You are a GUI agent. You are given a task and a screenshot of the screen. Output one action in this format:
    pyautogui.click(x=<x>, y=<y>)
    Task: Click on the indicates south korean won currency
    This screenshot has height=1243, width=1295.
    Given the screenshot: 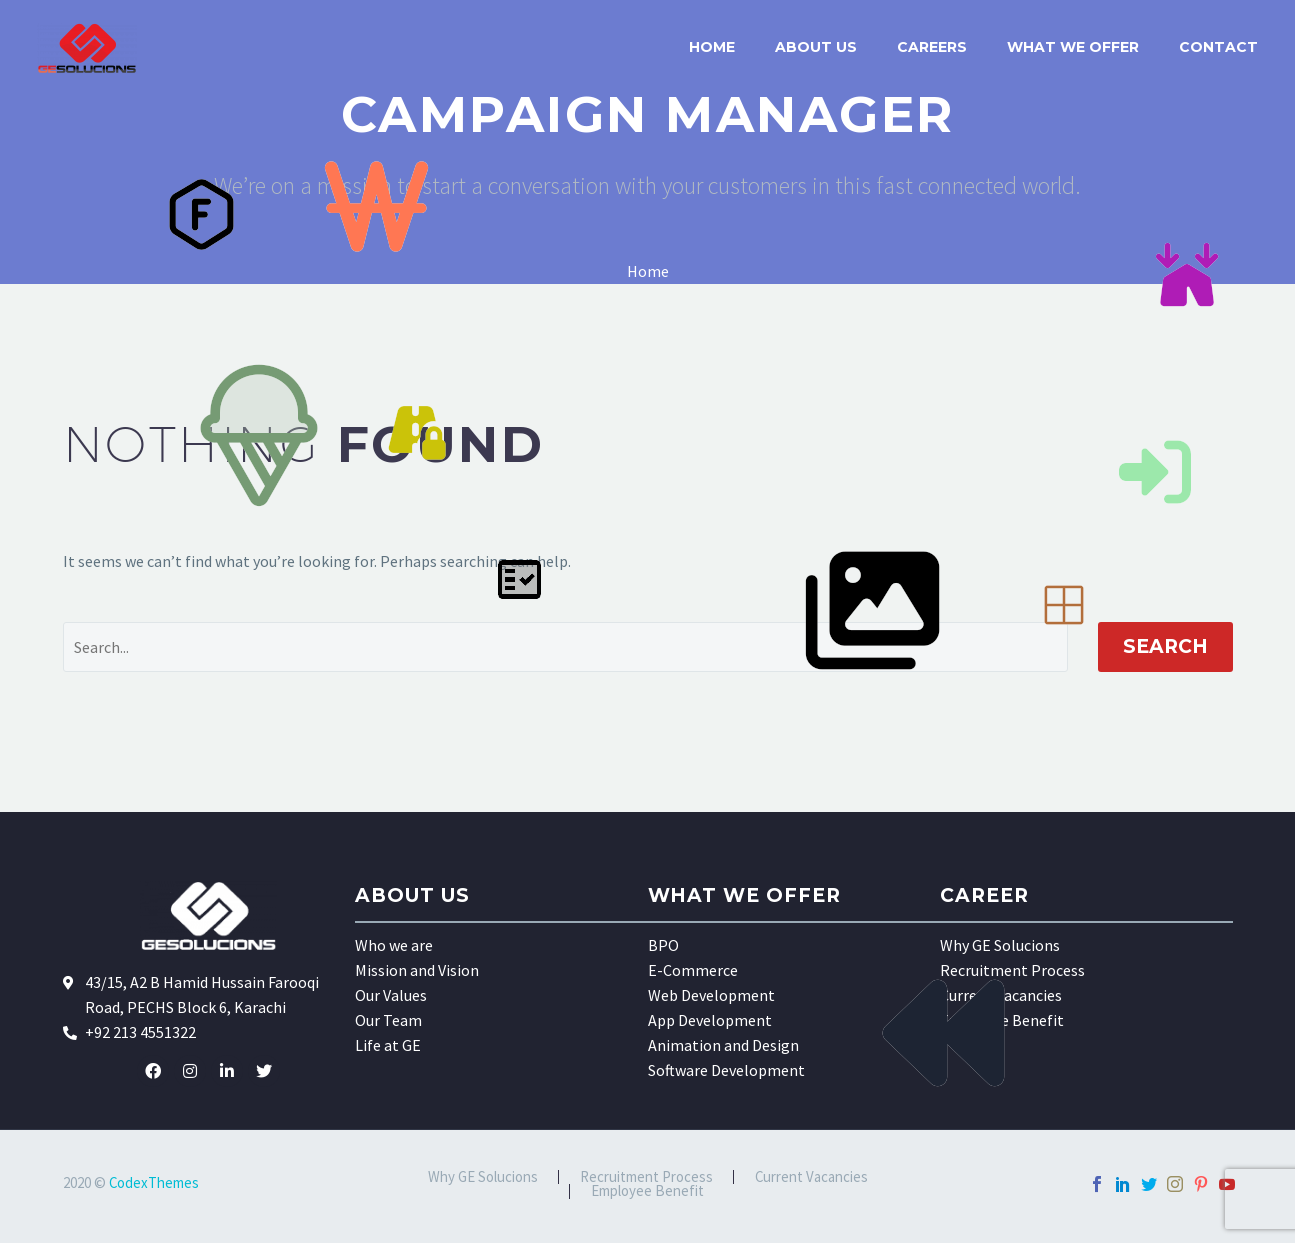 What is the action you would take?
    pyautogui.click(x=376, y=206)
    